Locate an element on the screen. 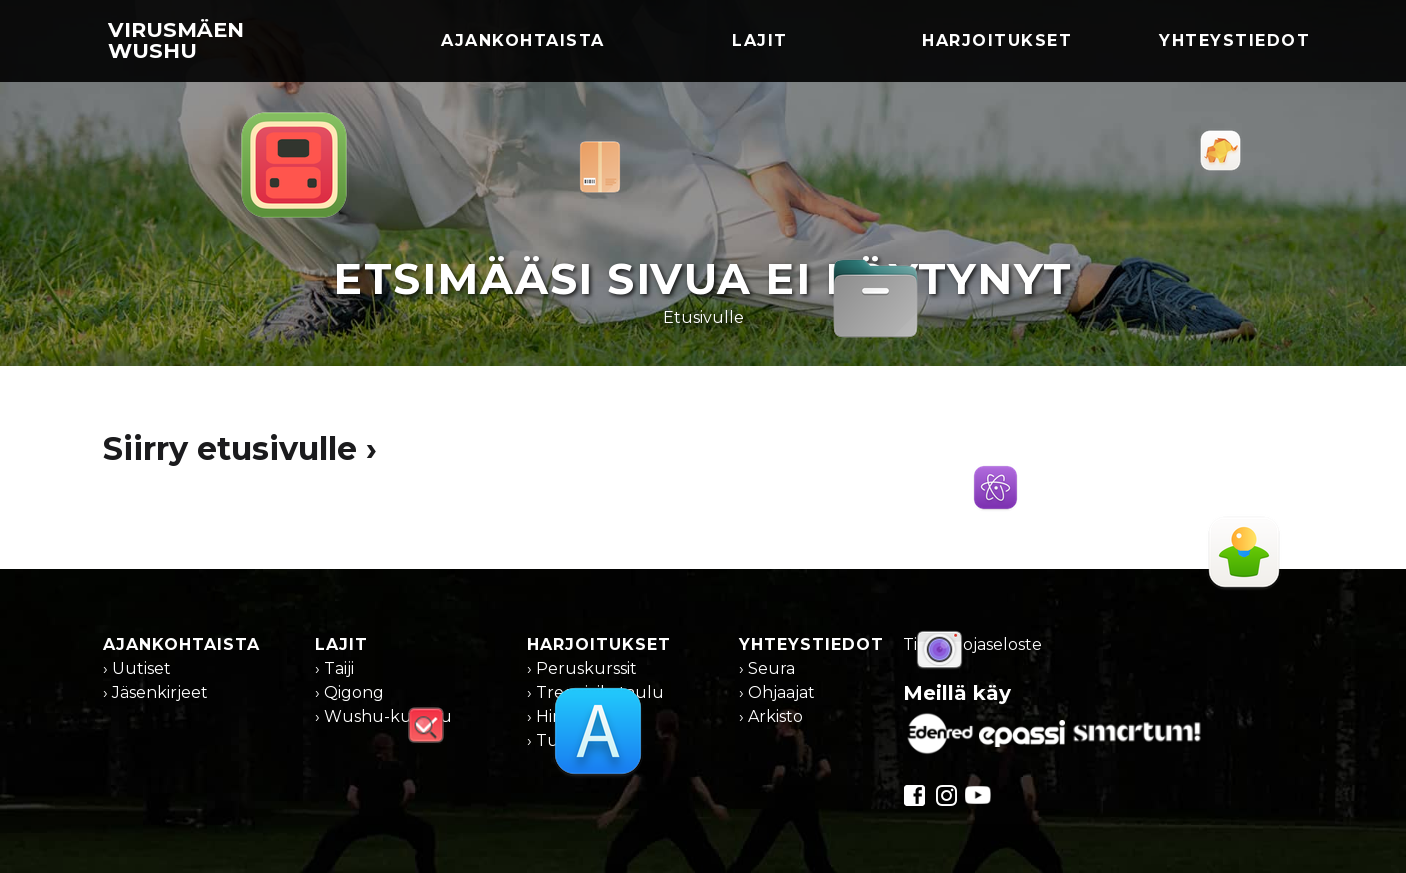 The image size is (1406, 873). launch melonDS nintendo DS emulator is located at coordinates (294, 165).